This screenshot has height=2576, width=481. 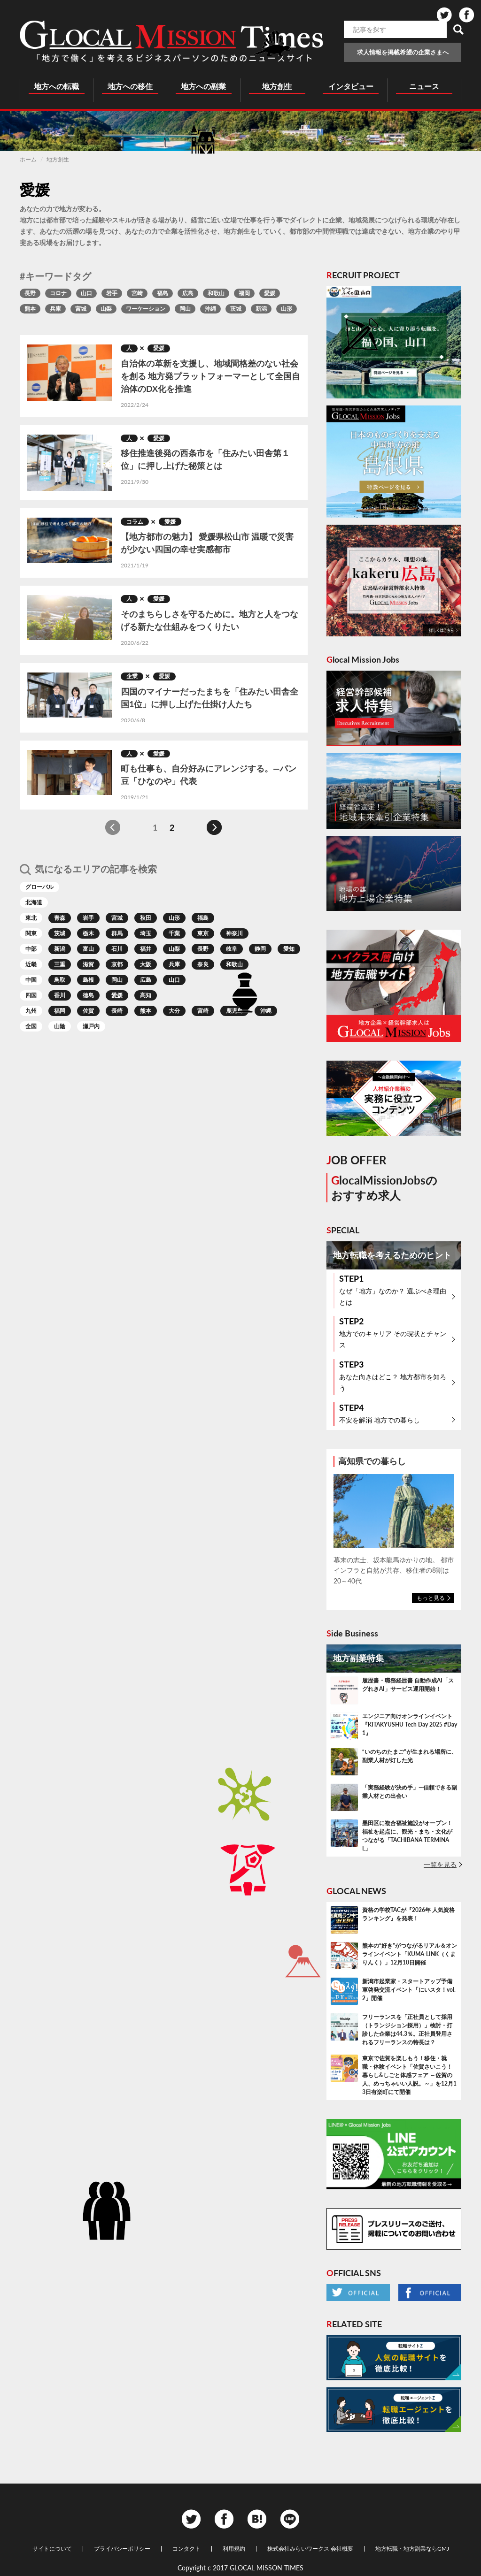 I want to click on access the village or town area, so click(x=203, y=138).